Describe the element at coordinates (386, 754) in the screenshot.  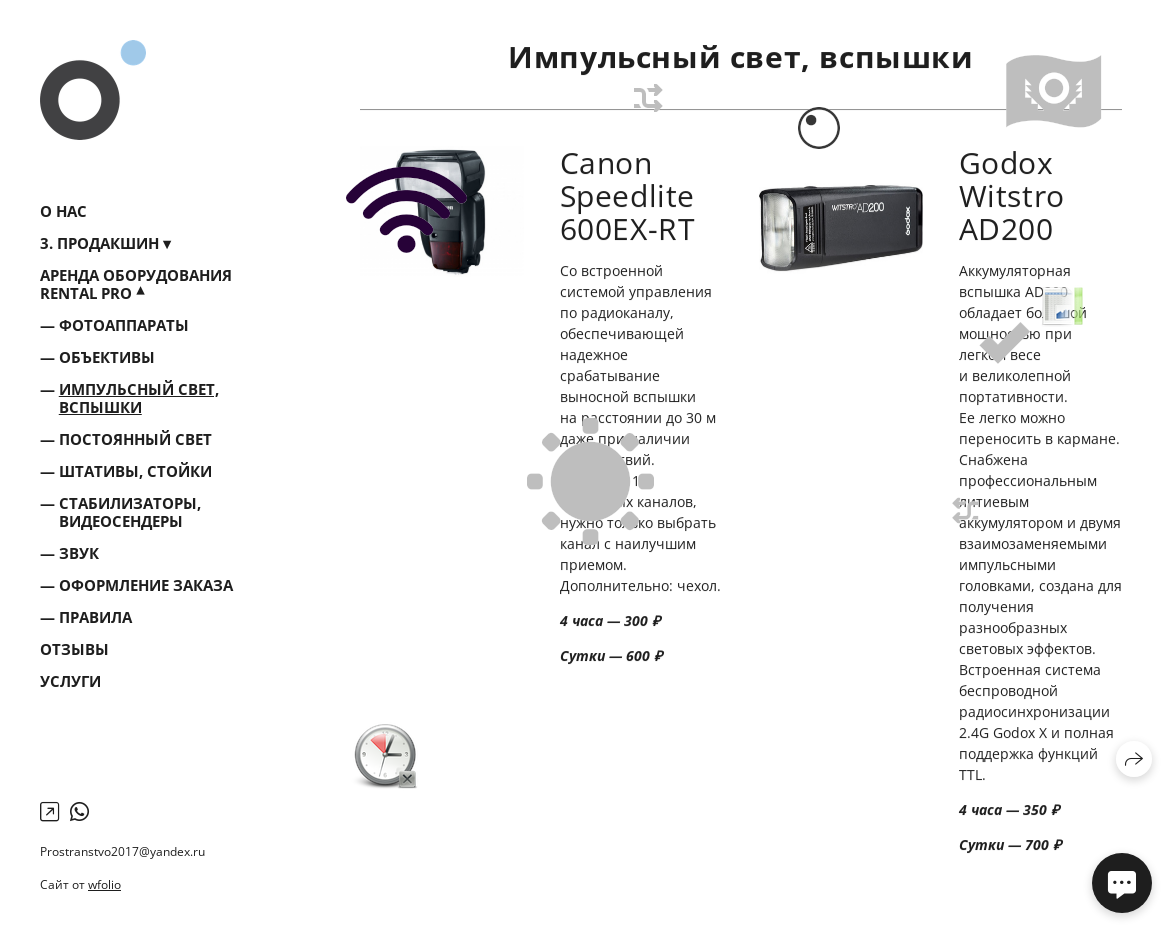
I see `indicates a missed appointment or scheduled event` at that location.